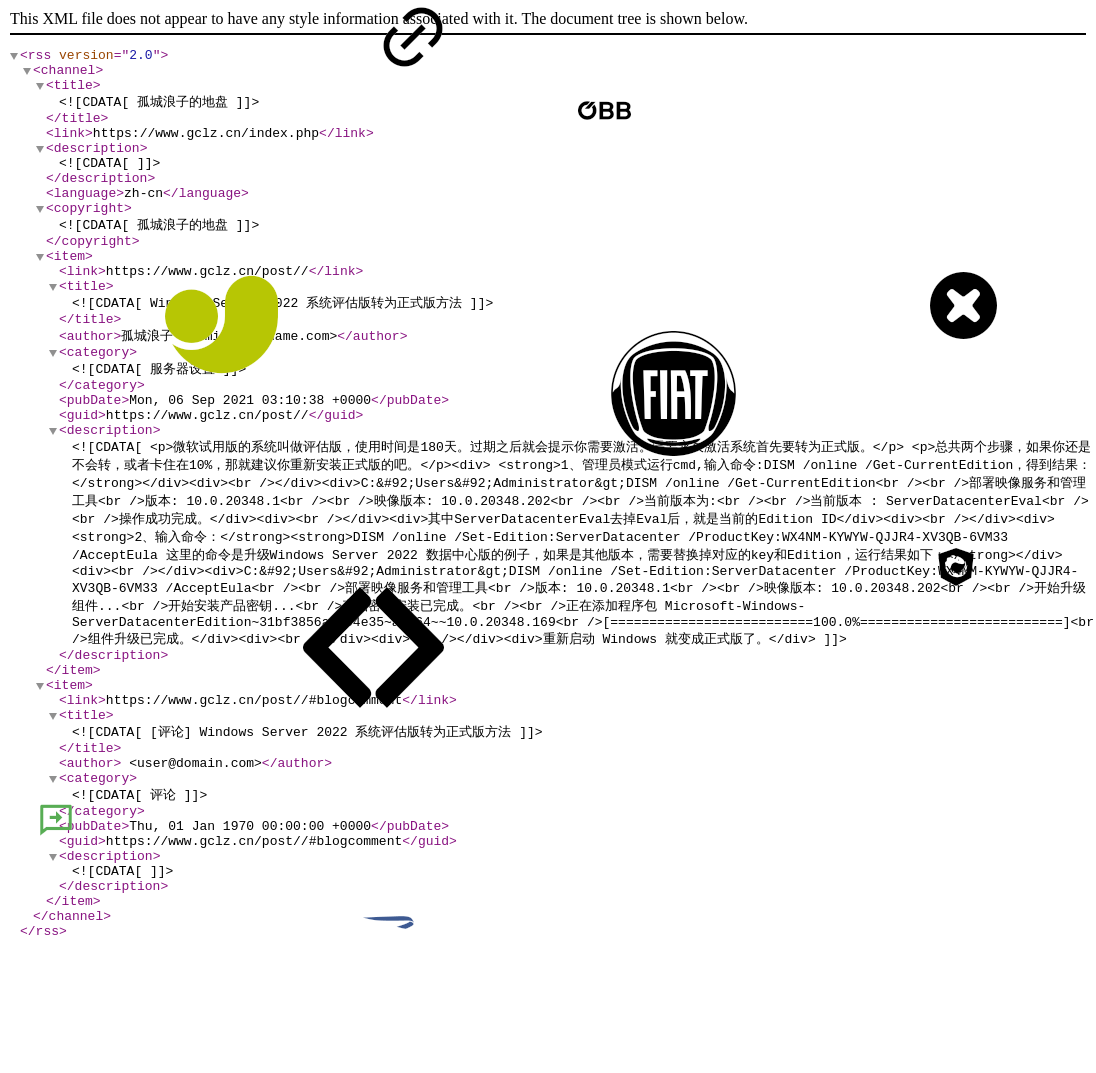 Image resolution: width=1096 pixels, height=1073 pixels. What do you see at coordinates (604, 110) in the screenshot?
I see `navigate to ÖBB austrian railway services` at bounding box center [604, 110].